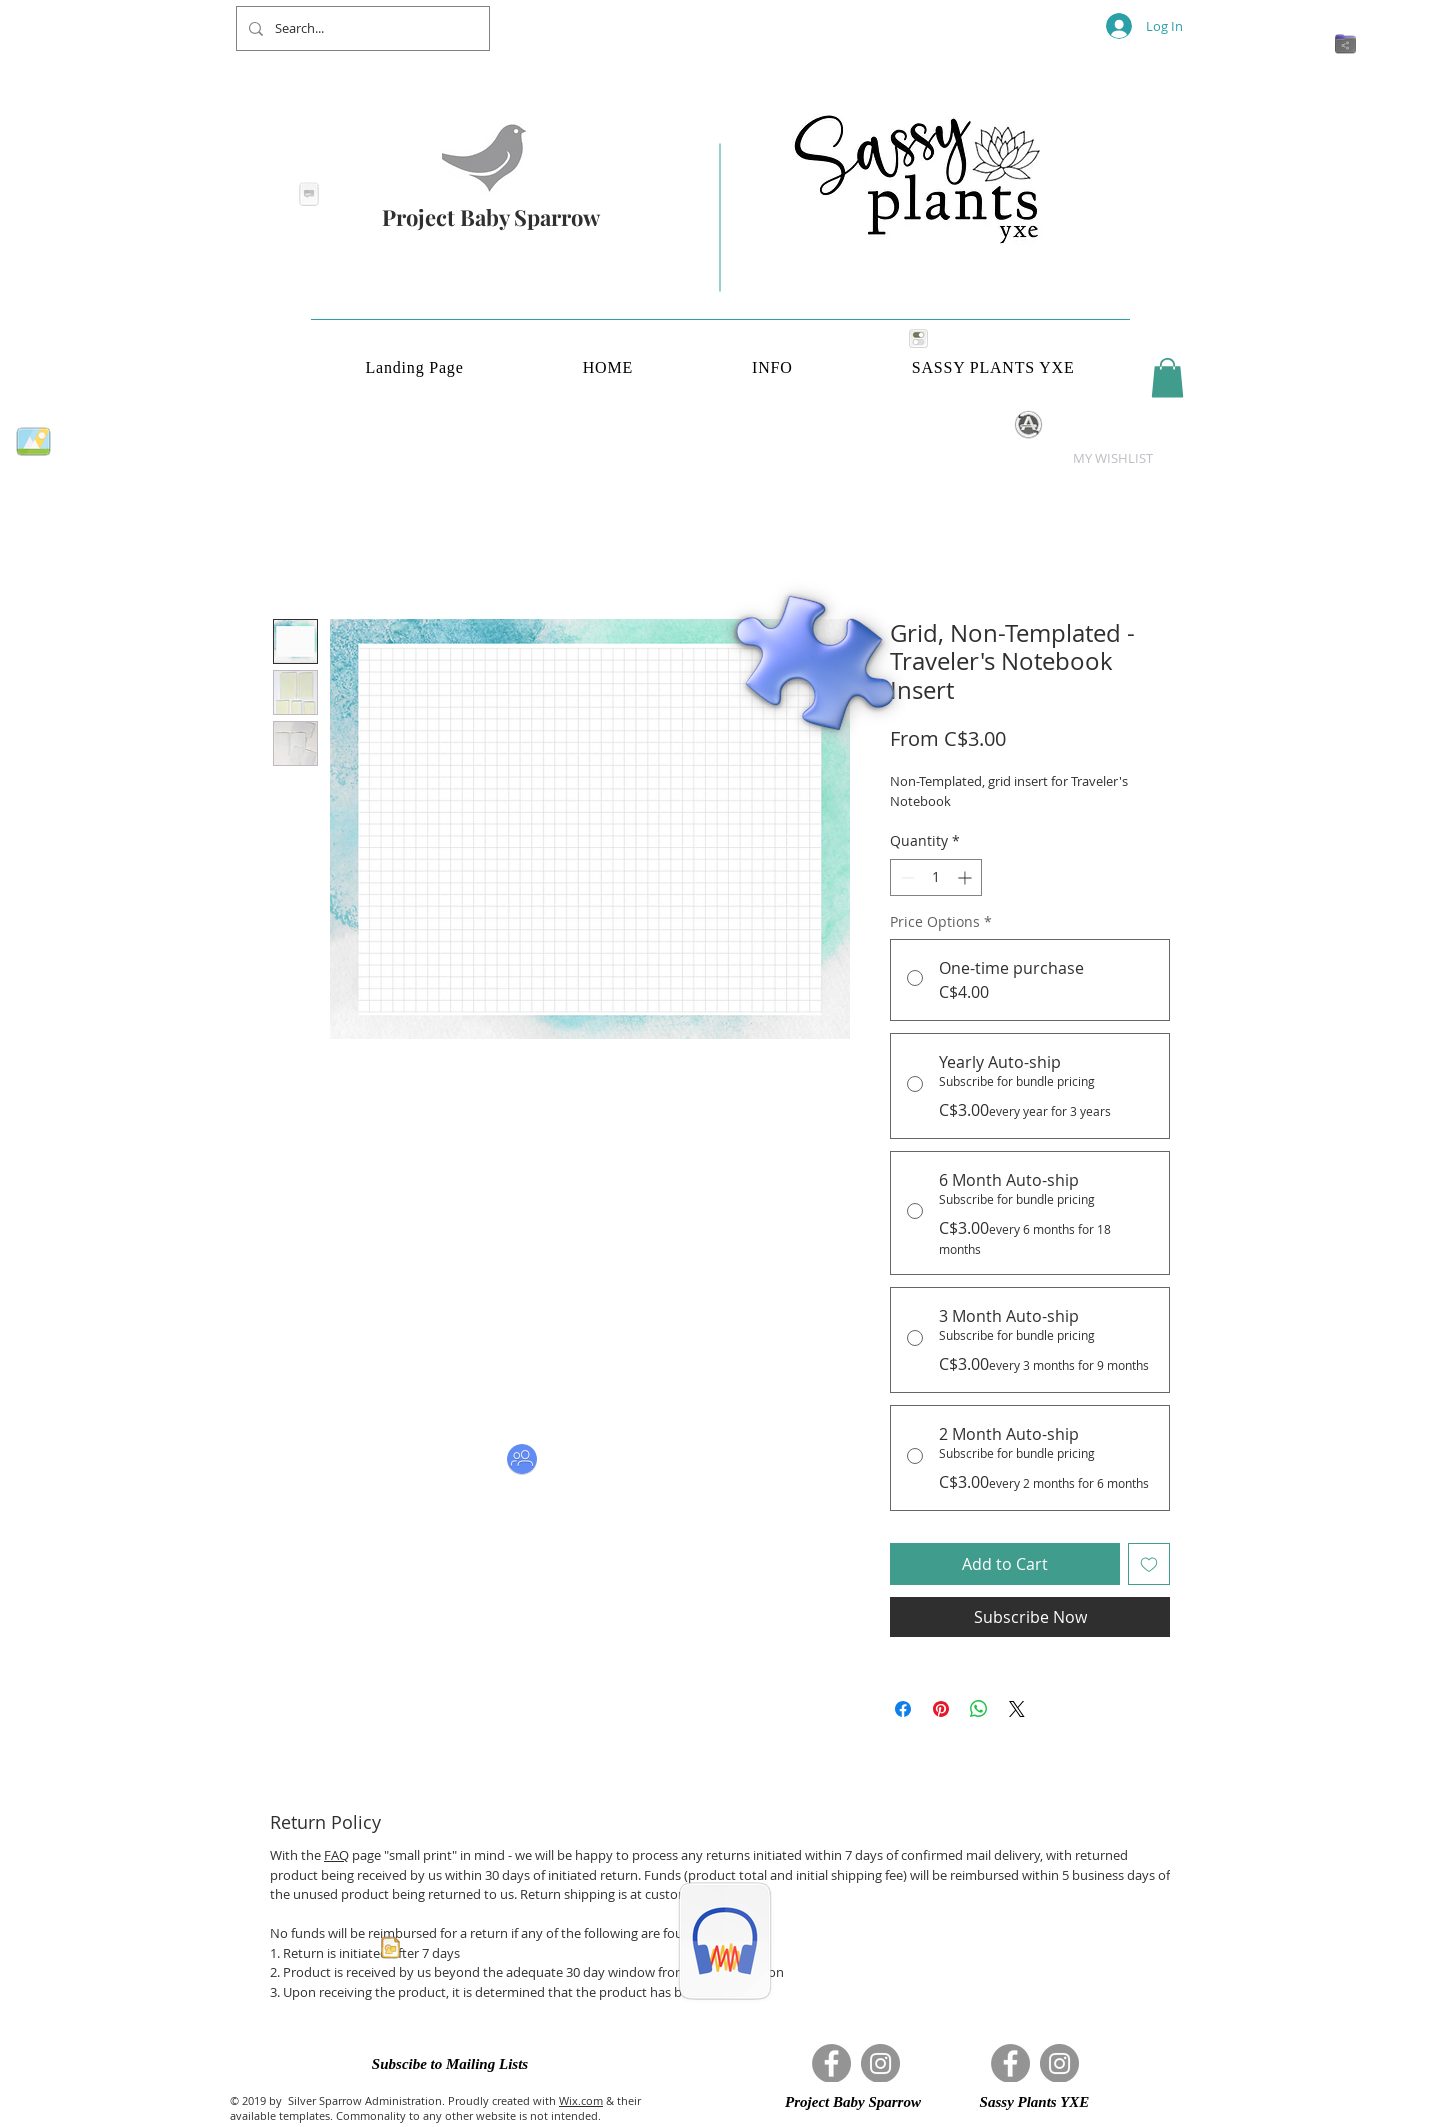  Describe the element at coordinates (1345, 43) in the screenshot. I see `open your public shared folder` at that location.